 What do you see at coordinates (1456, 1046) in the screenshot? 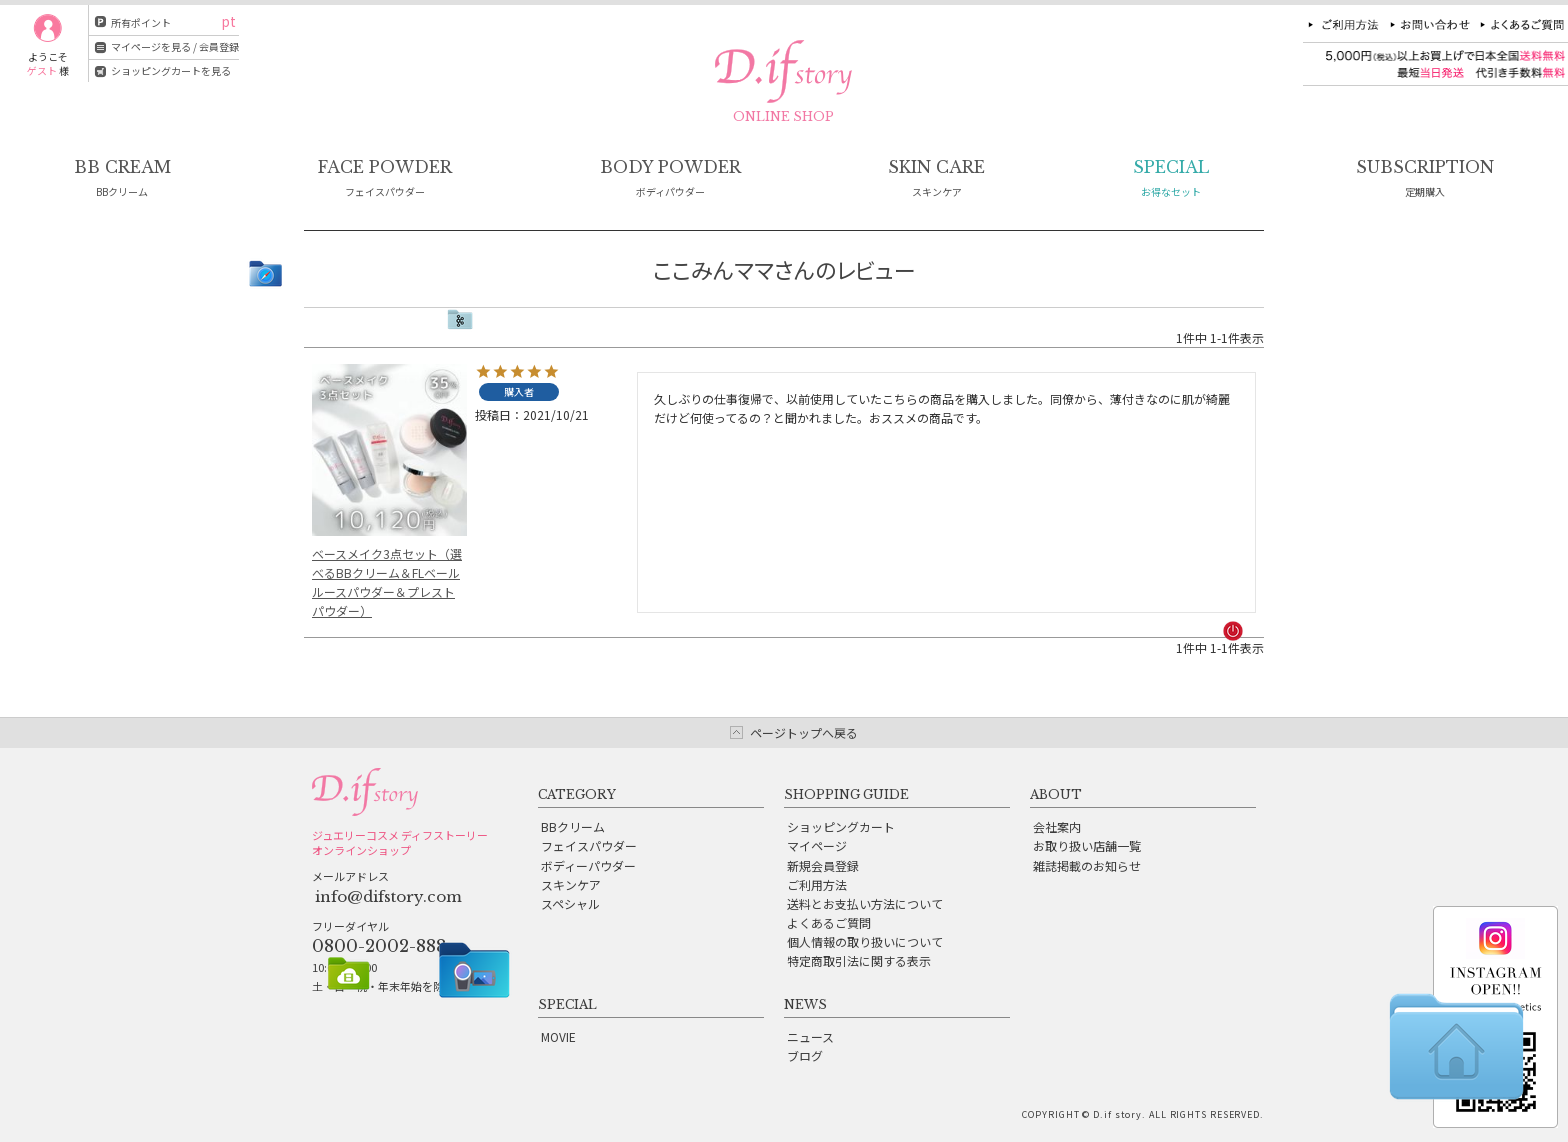
I see `open your home folder` at bounding box center [1456, 1046].